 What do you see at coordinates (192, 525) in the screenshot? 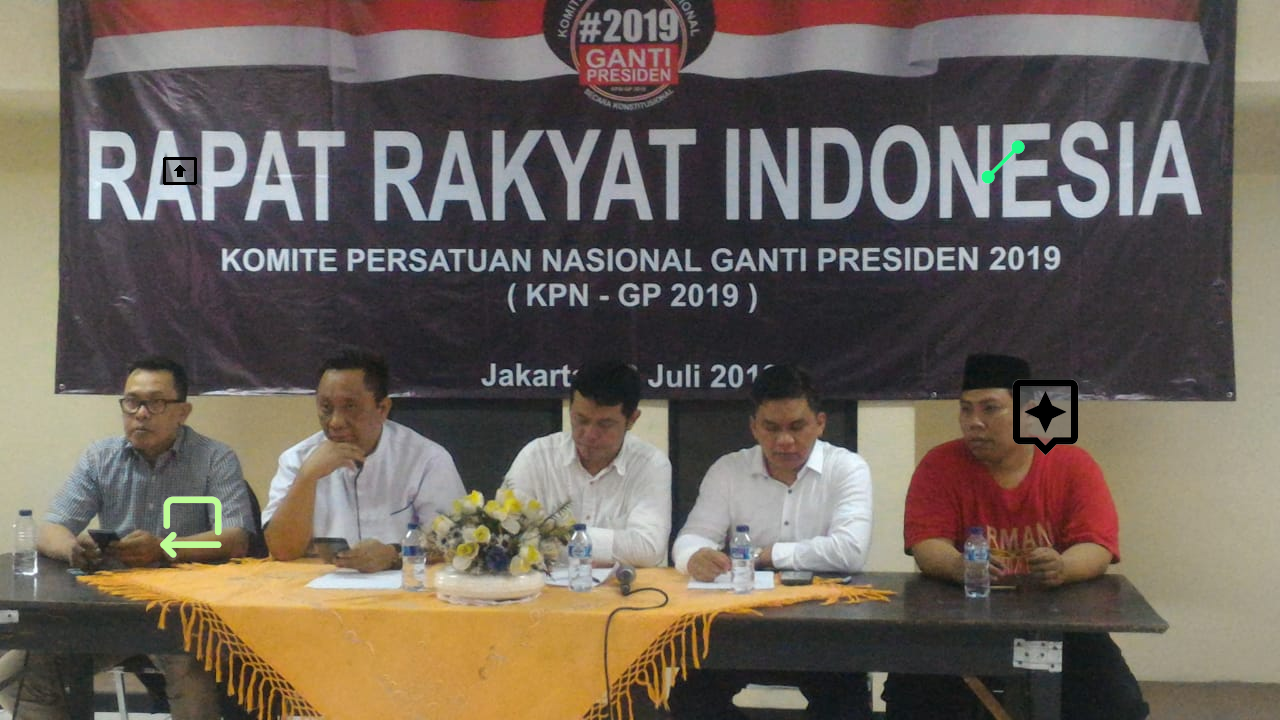
I see `auto-fit content to the left edge` at bounding box center [192, 525].